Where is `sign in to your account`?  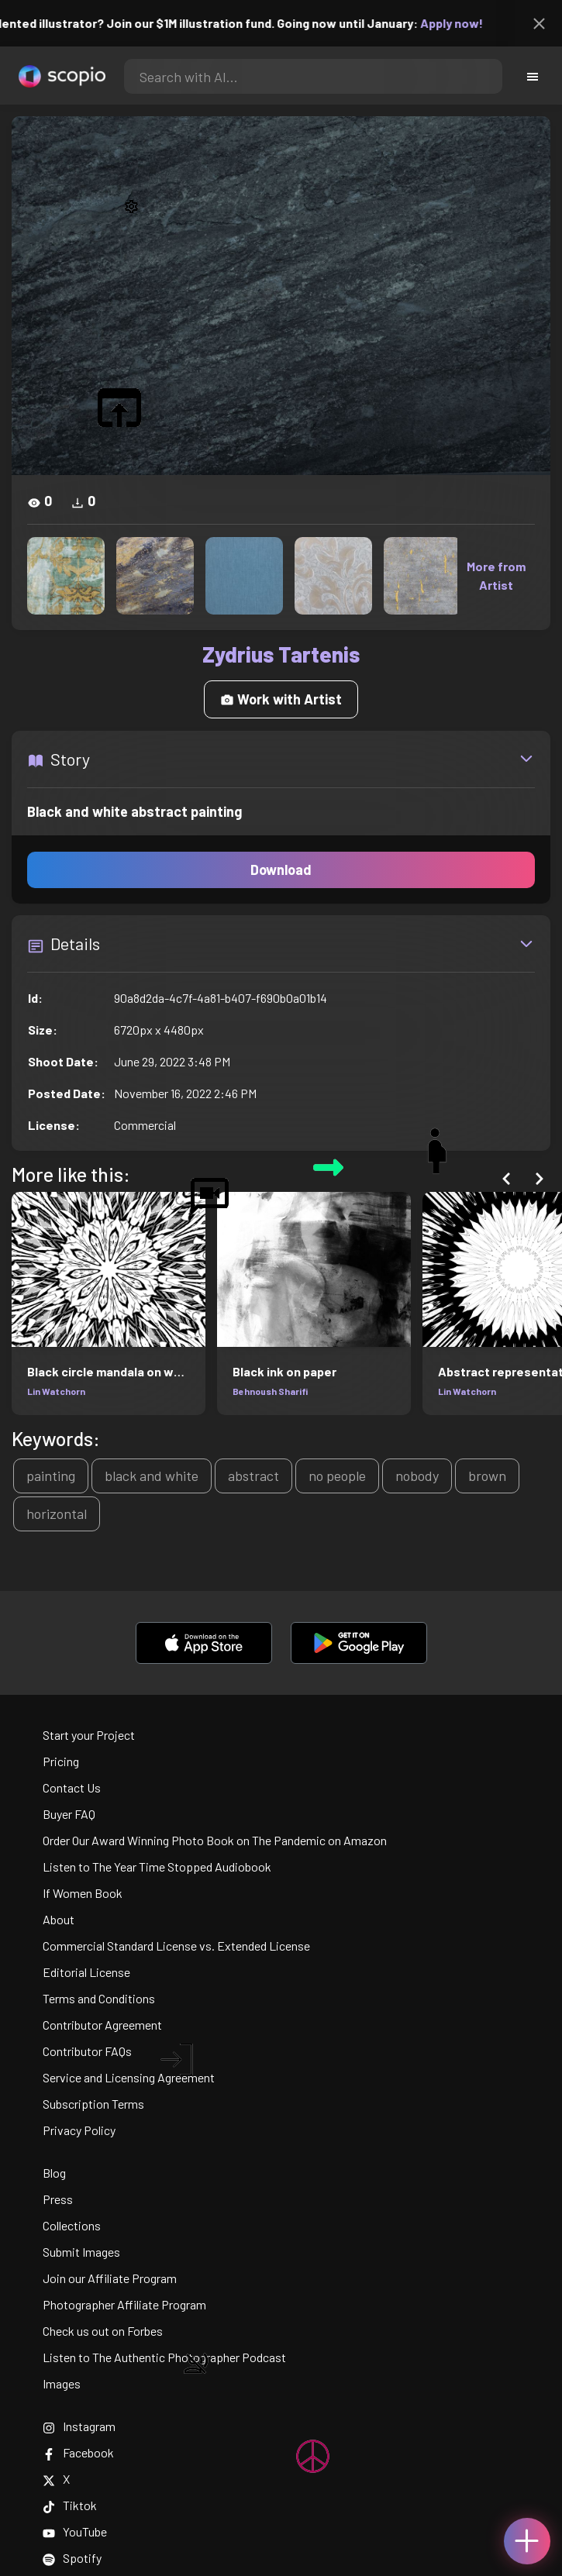
sign in to your account is located at coordinates (179, 2059).